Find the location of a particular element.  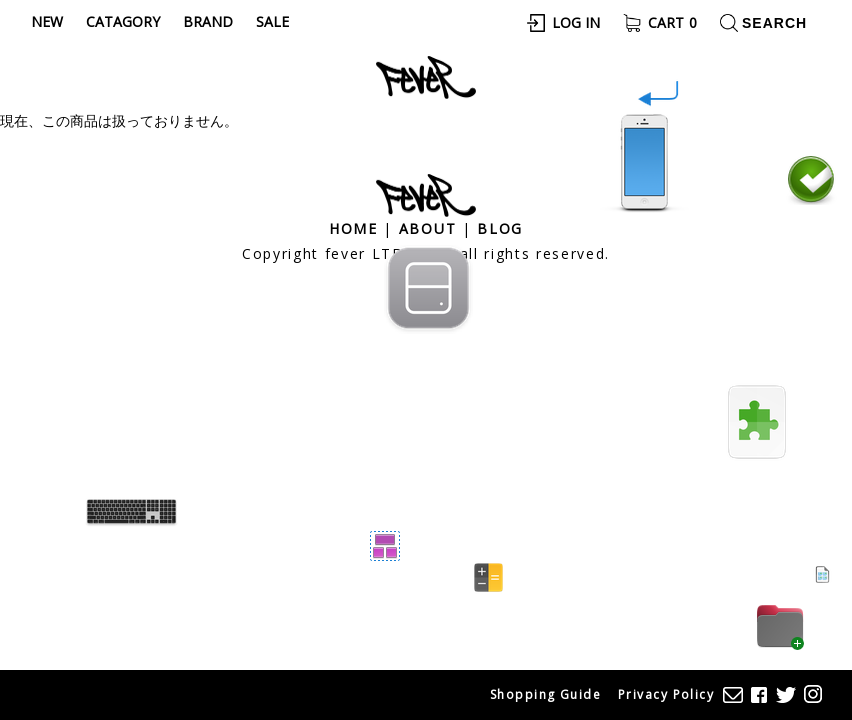

access scanner device preferences is located at coordinates (428, 289).